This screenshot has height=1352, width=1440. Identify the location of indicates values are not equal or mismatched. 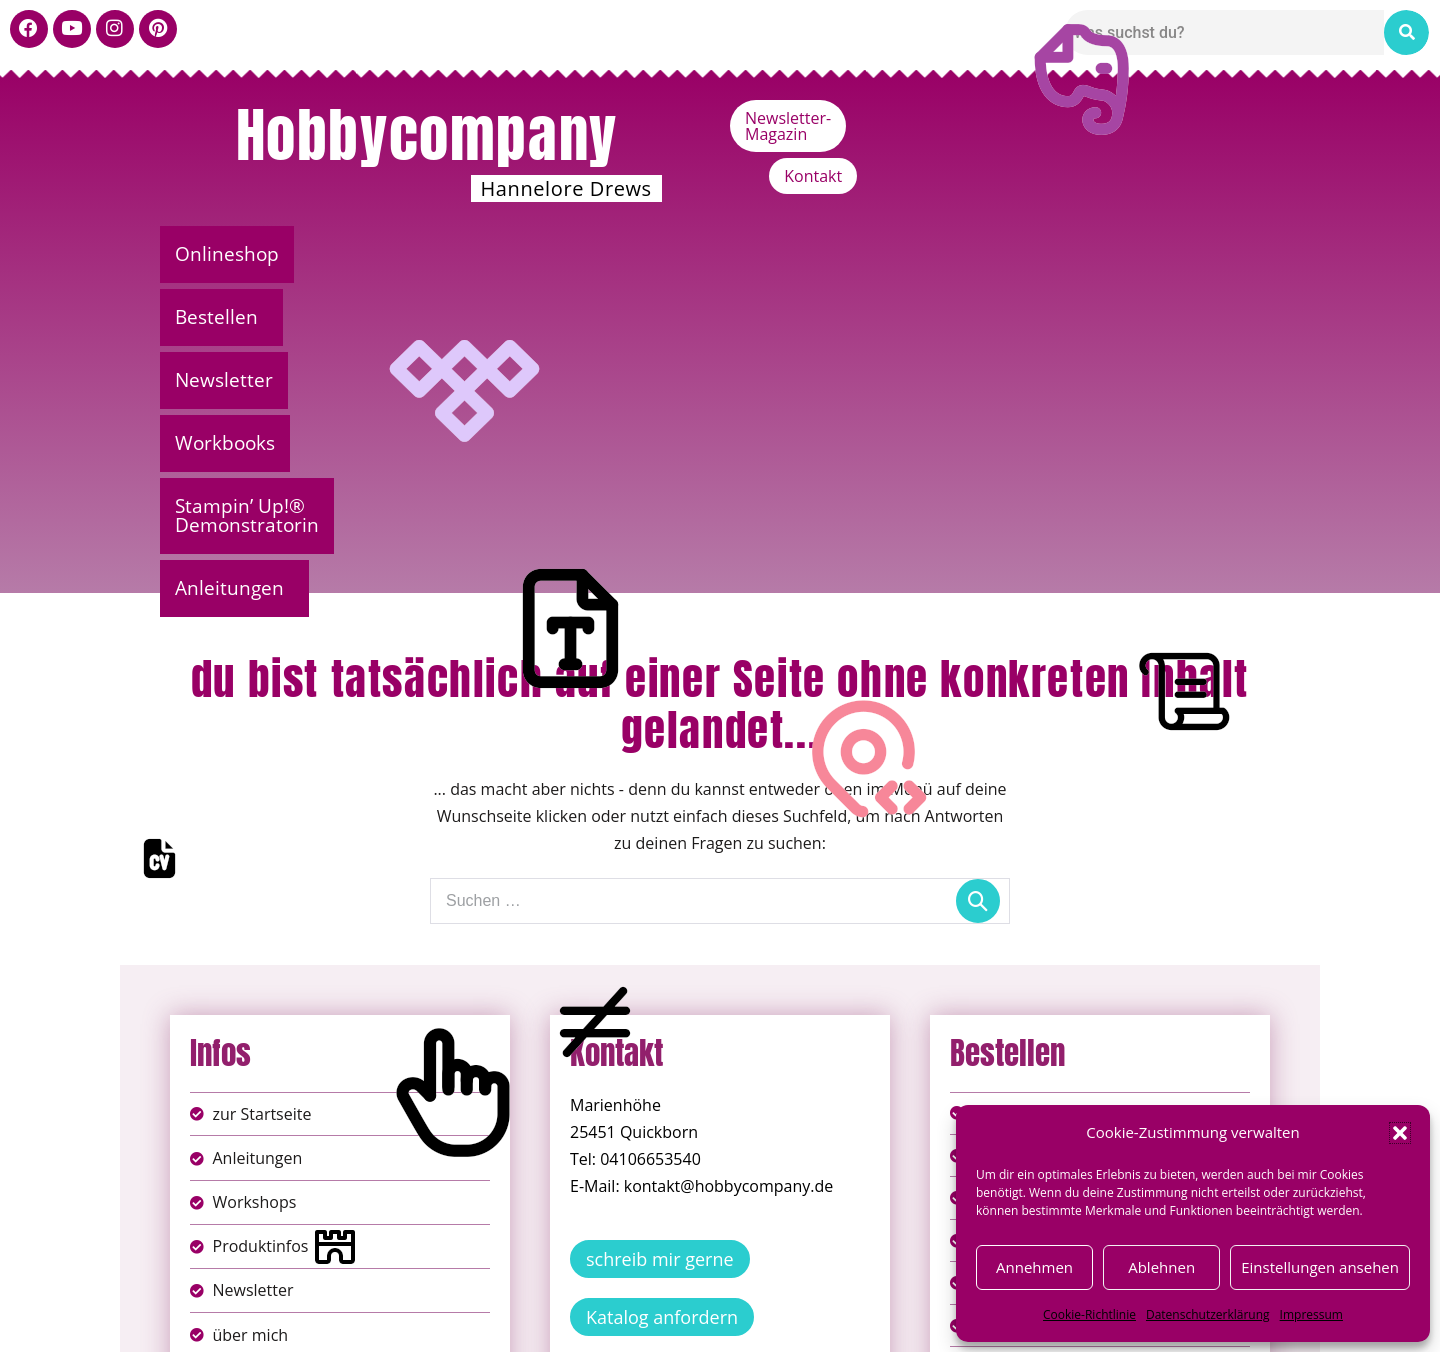
(595, 1022).